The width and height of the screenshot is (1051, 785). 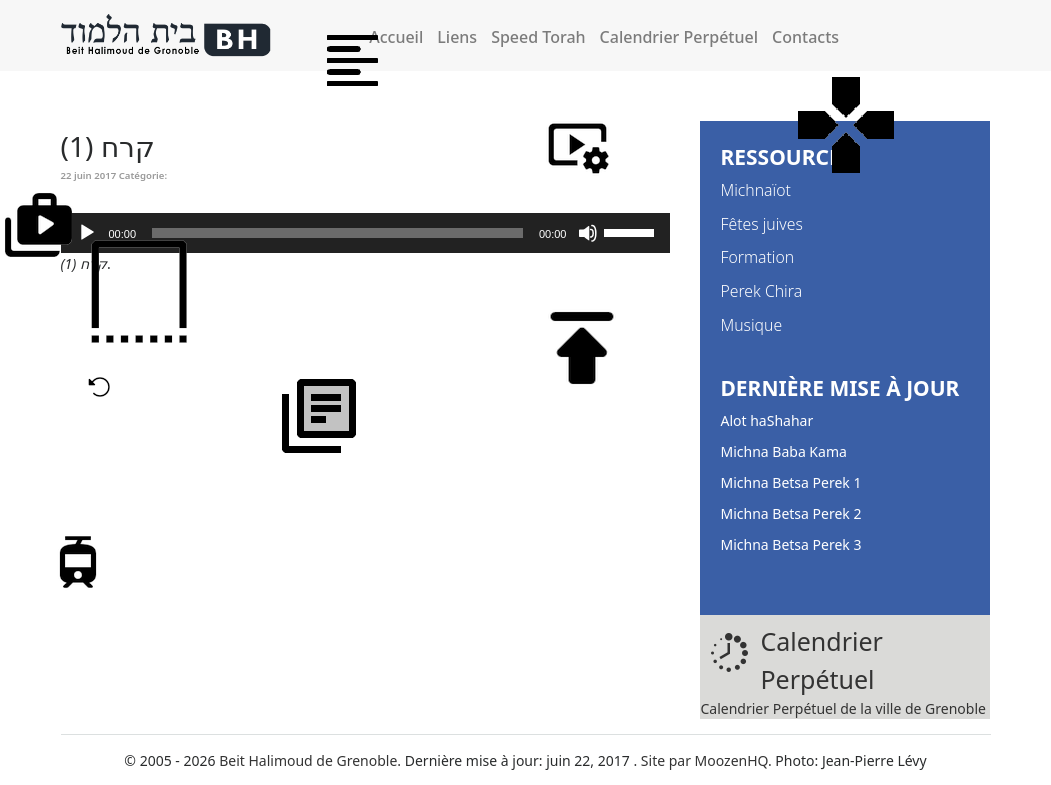 What do you see at coordinates (100, 387) in the screenshot?
I see `undo the last action` at bounding box center [100, 387].